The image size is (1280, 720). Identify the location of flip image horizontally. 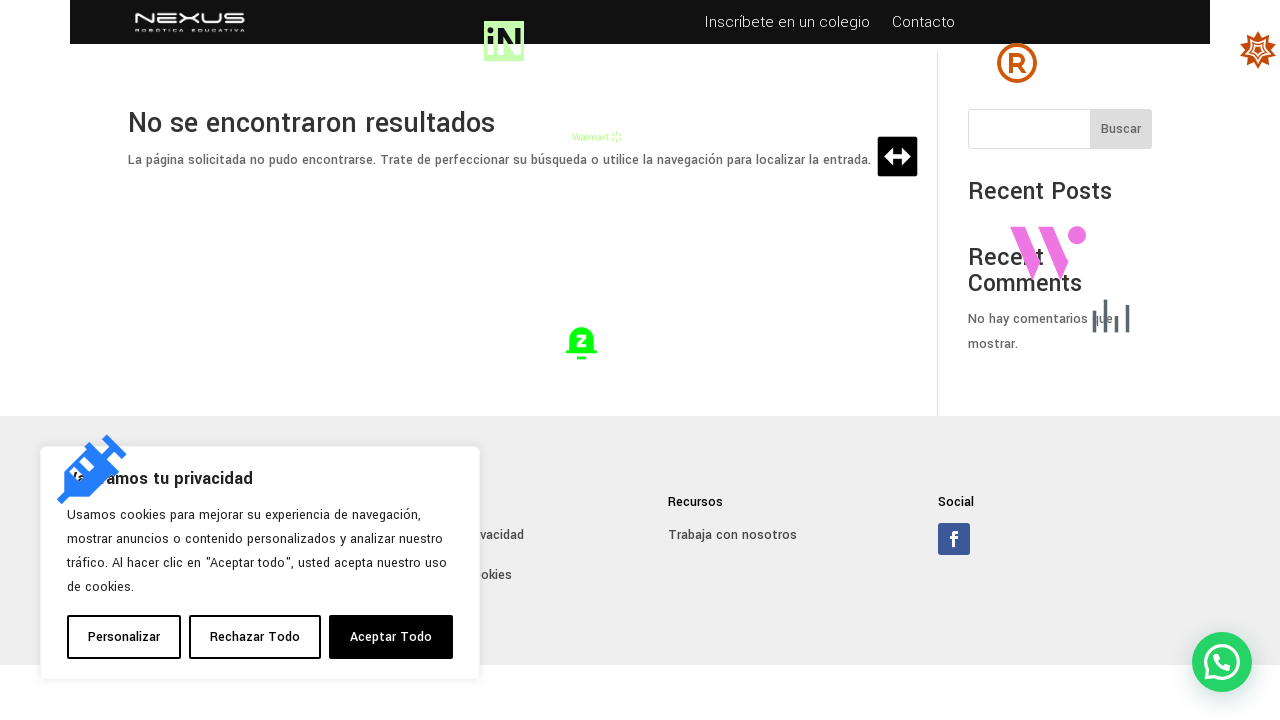
(897, 156).